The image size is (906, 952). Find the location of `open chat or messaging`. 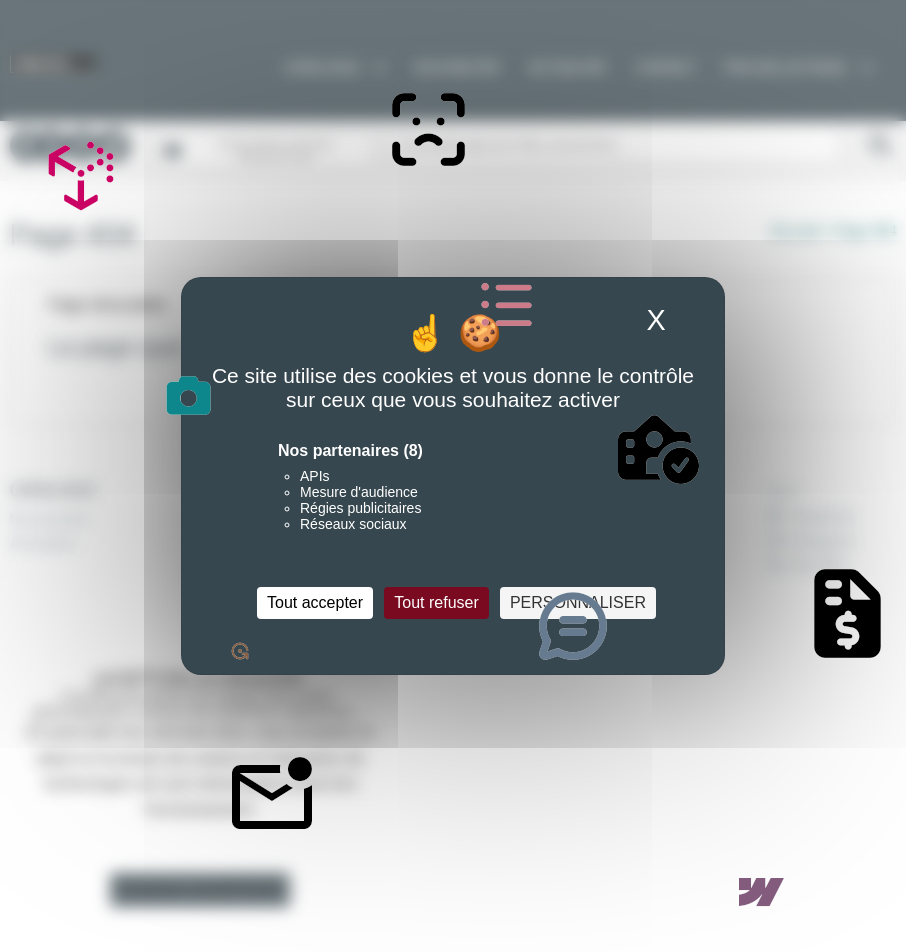

open chat or messaging is located at coordinates (573, 626).